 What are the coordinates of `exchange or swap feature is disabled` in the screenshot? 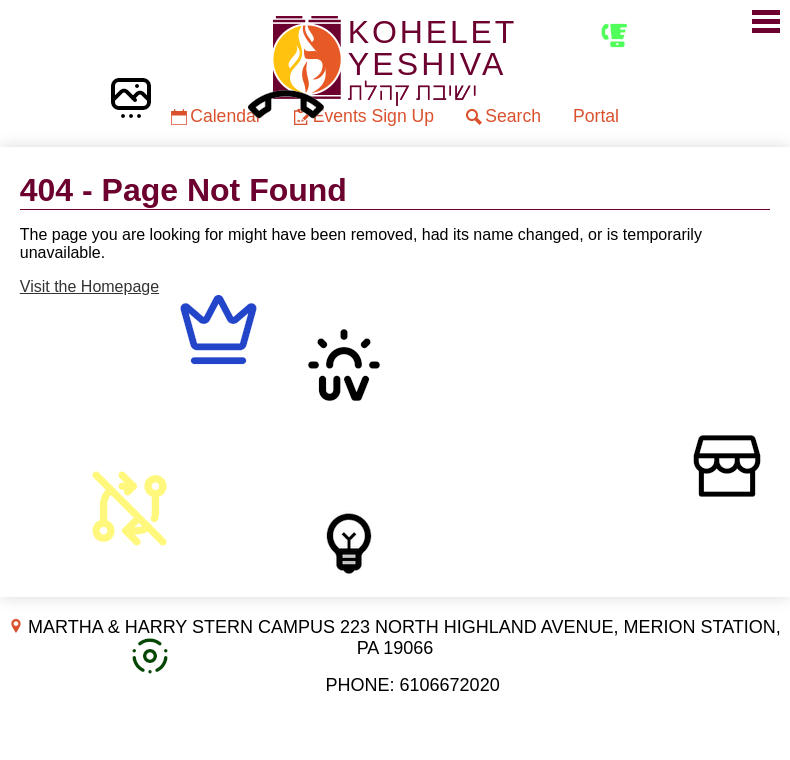 It's located at (129, 508).